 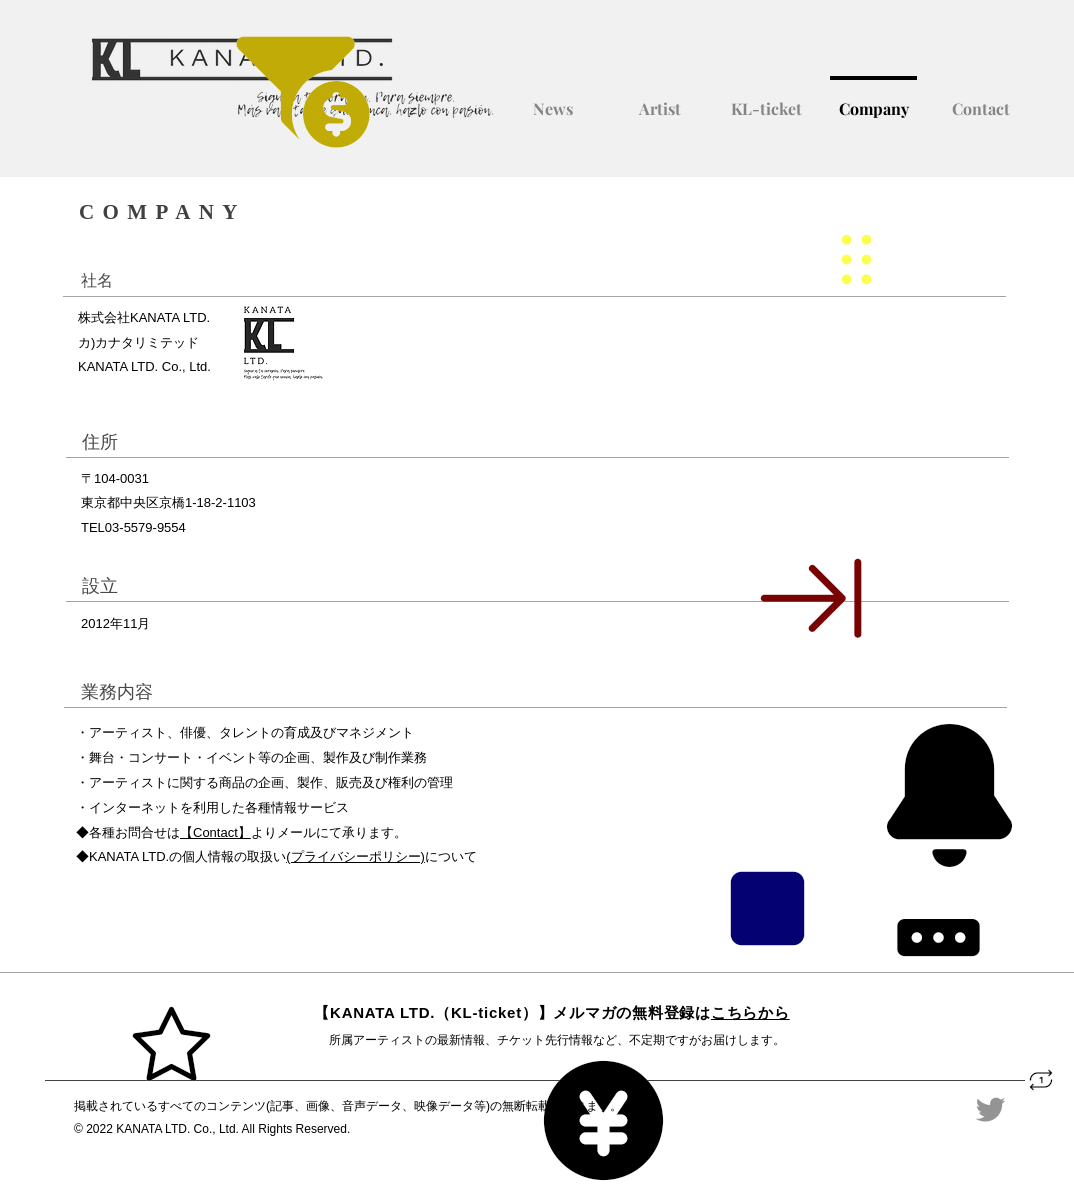 I want to click on filter sales or revenue data, so click(x=303, y=81).